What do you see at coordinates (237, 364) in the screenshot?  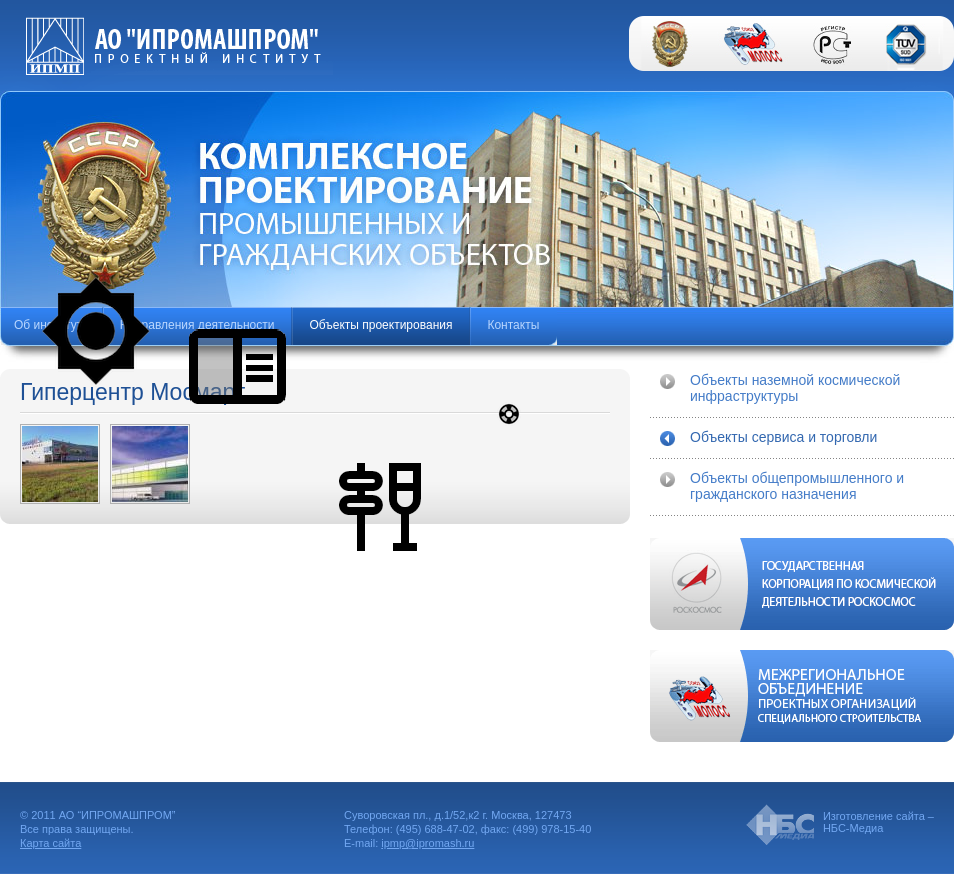 I see `switch to reader mode for distraction-free reading` at bounding box center [237, 364].